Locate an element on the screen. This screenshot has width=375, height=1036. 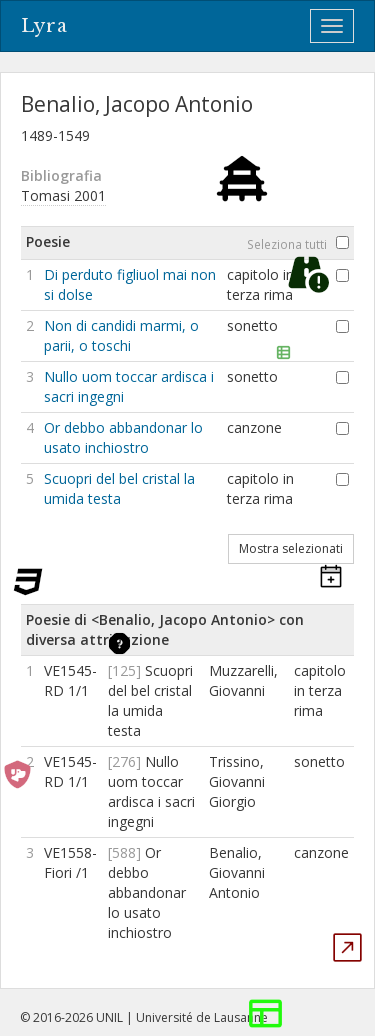
open link in new window is located at coordinates (347, 947).